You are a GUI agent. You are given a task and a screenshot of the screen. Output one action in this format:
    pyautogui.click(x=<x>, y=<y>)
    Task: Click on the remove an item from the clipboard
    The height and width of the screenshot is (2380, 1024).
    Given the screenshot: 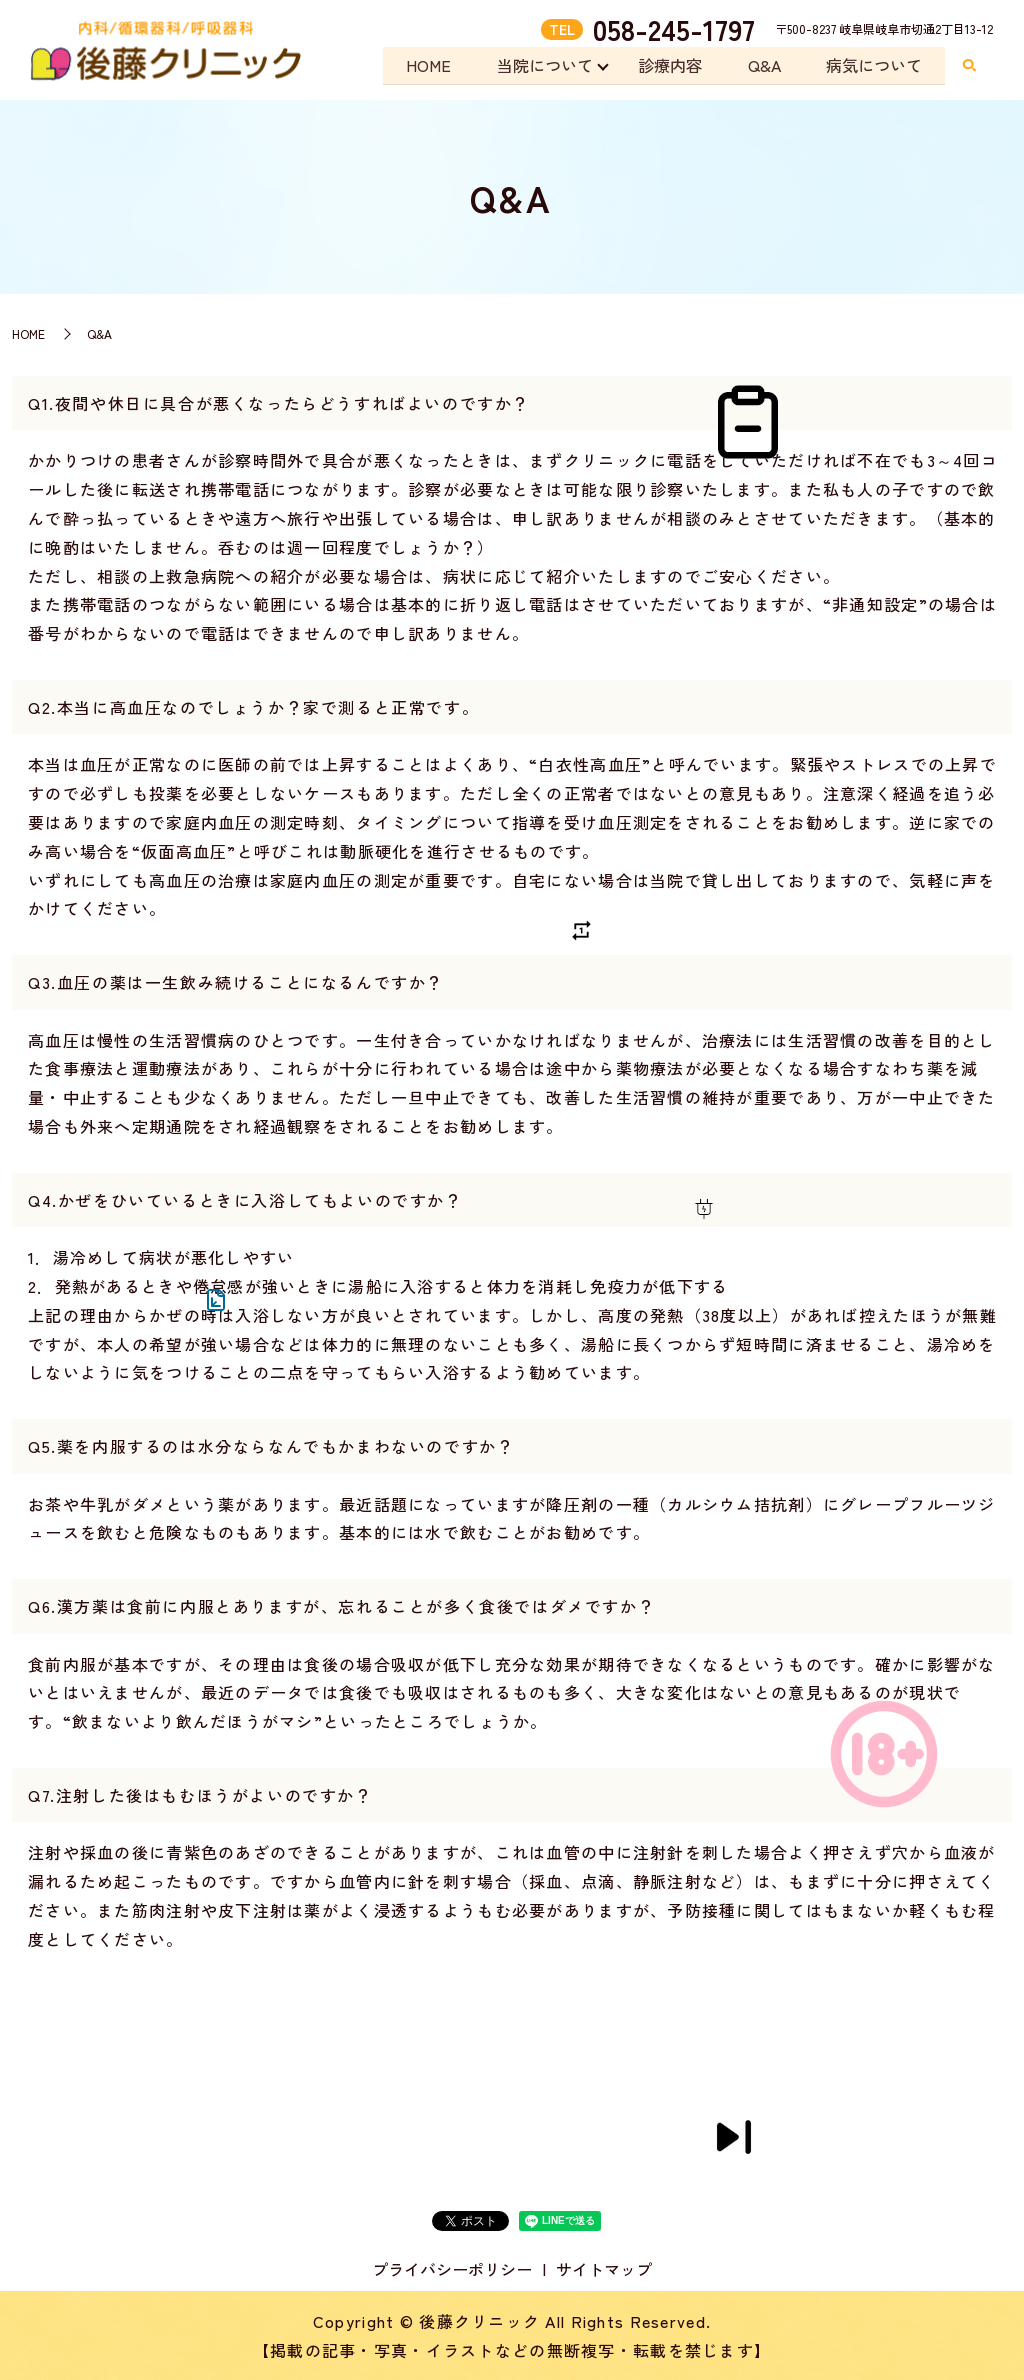 What is the action you would take?
    pyautogui.click(x=748, y=422)
    